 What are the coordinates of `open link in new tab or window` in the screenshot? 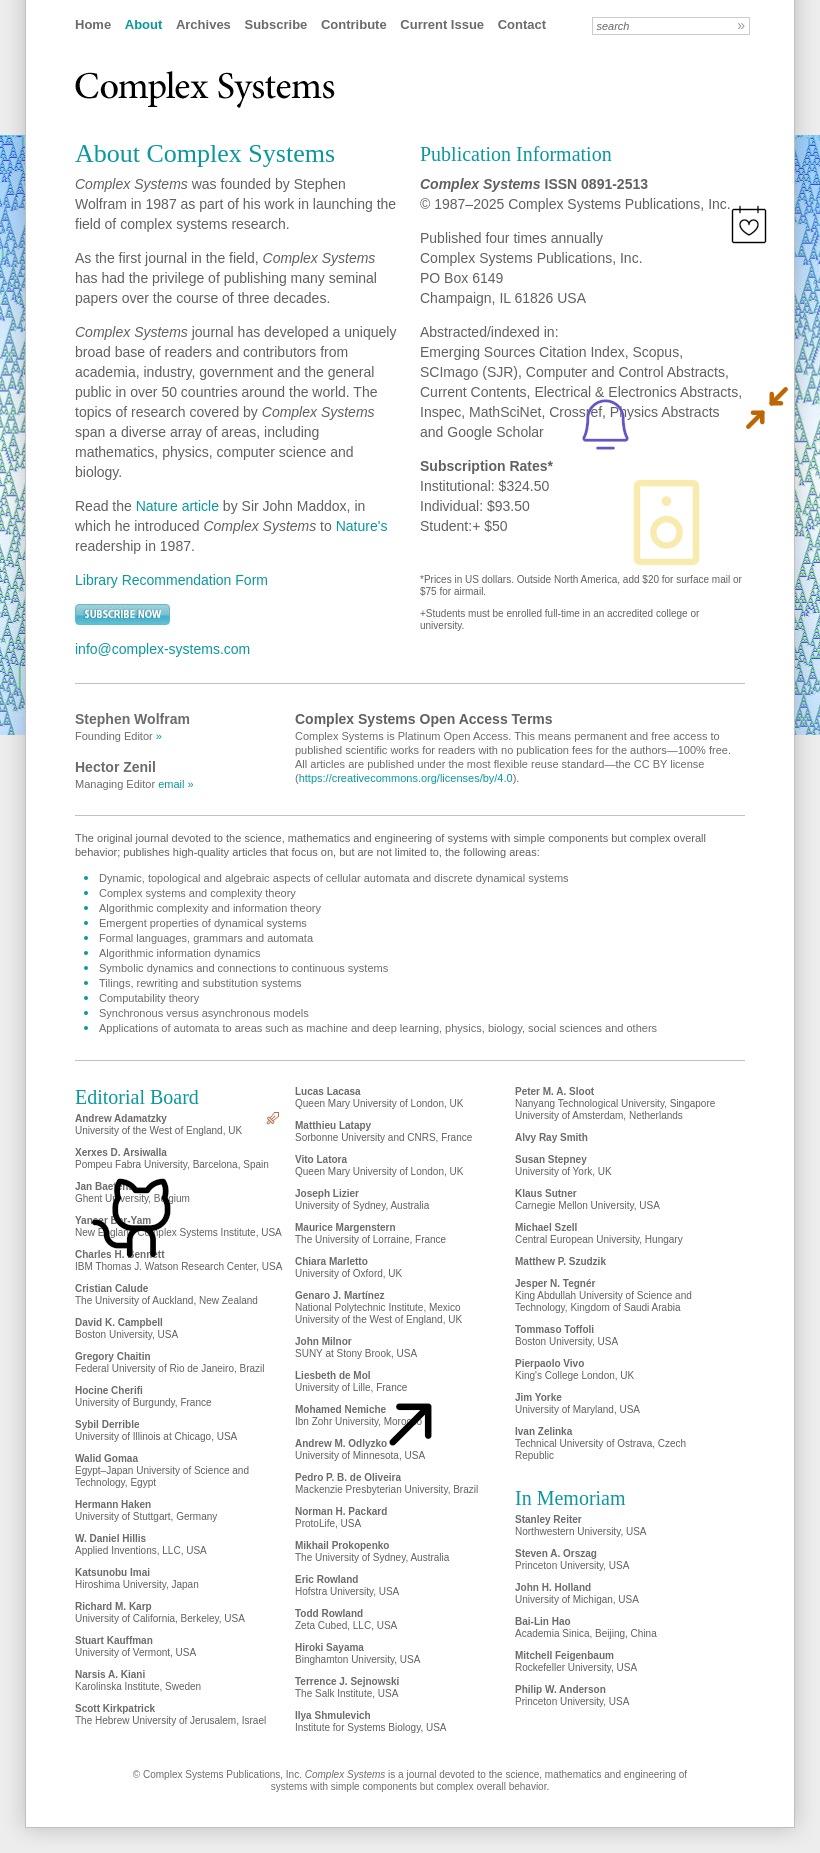 It's located at (410, 1424).